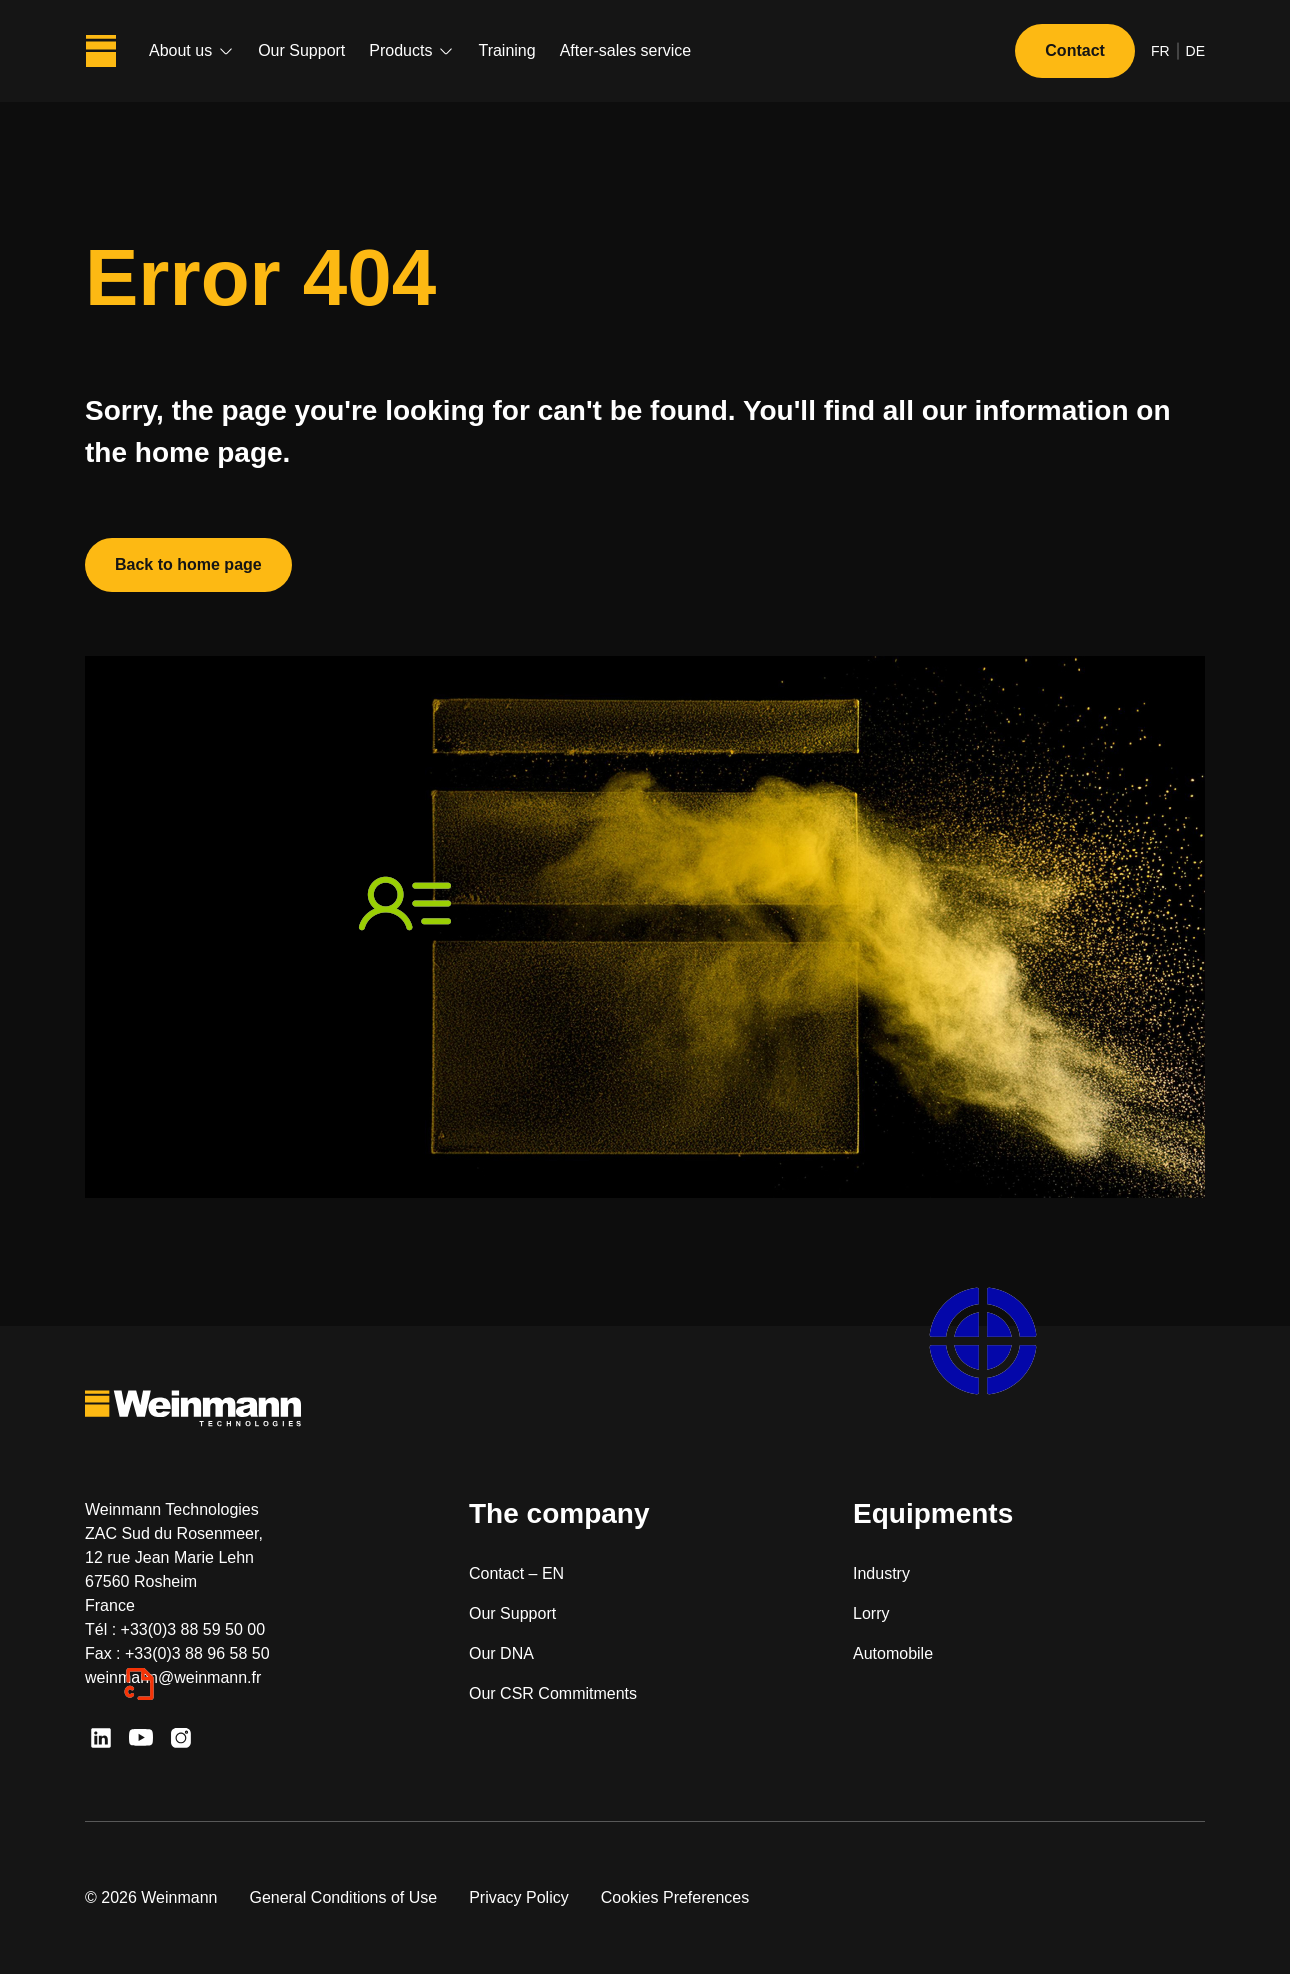 The height and width of the screenshot is (1974, 1290). Describe the element at coordinates (983, 1341) in the screenshot. I see `view polar chart analytics` at that location.